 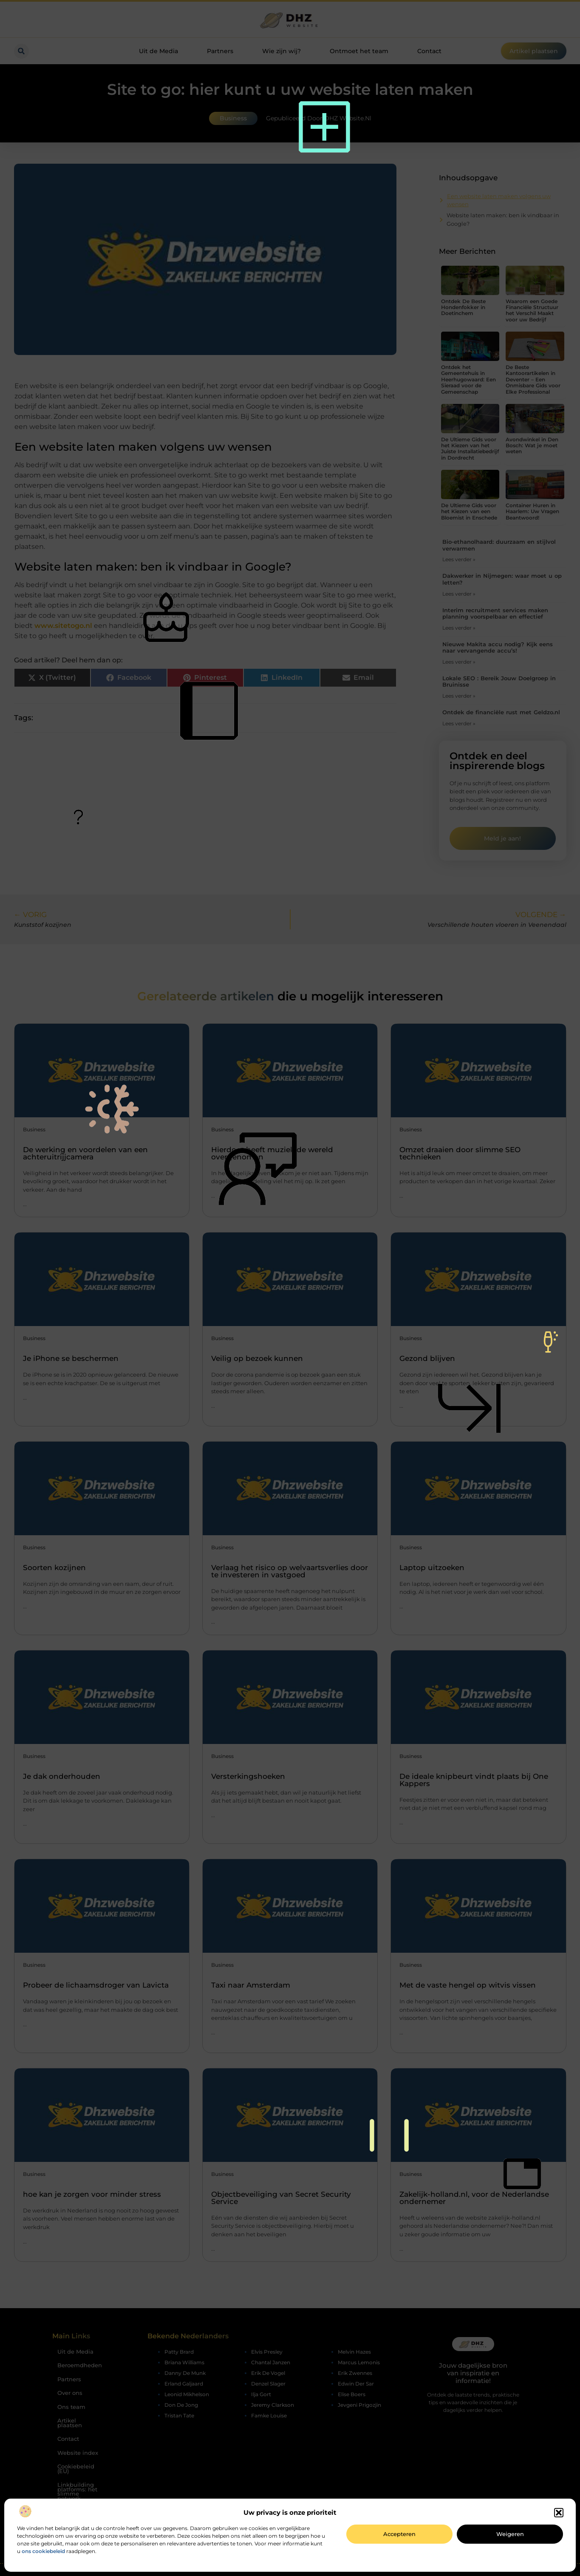 I want to click on open a new browser tab, so click(x=522, y=2174).